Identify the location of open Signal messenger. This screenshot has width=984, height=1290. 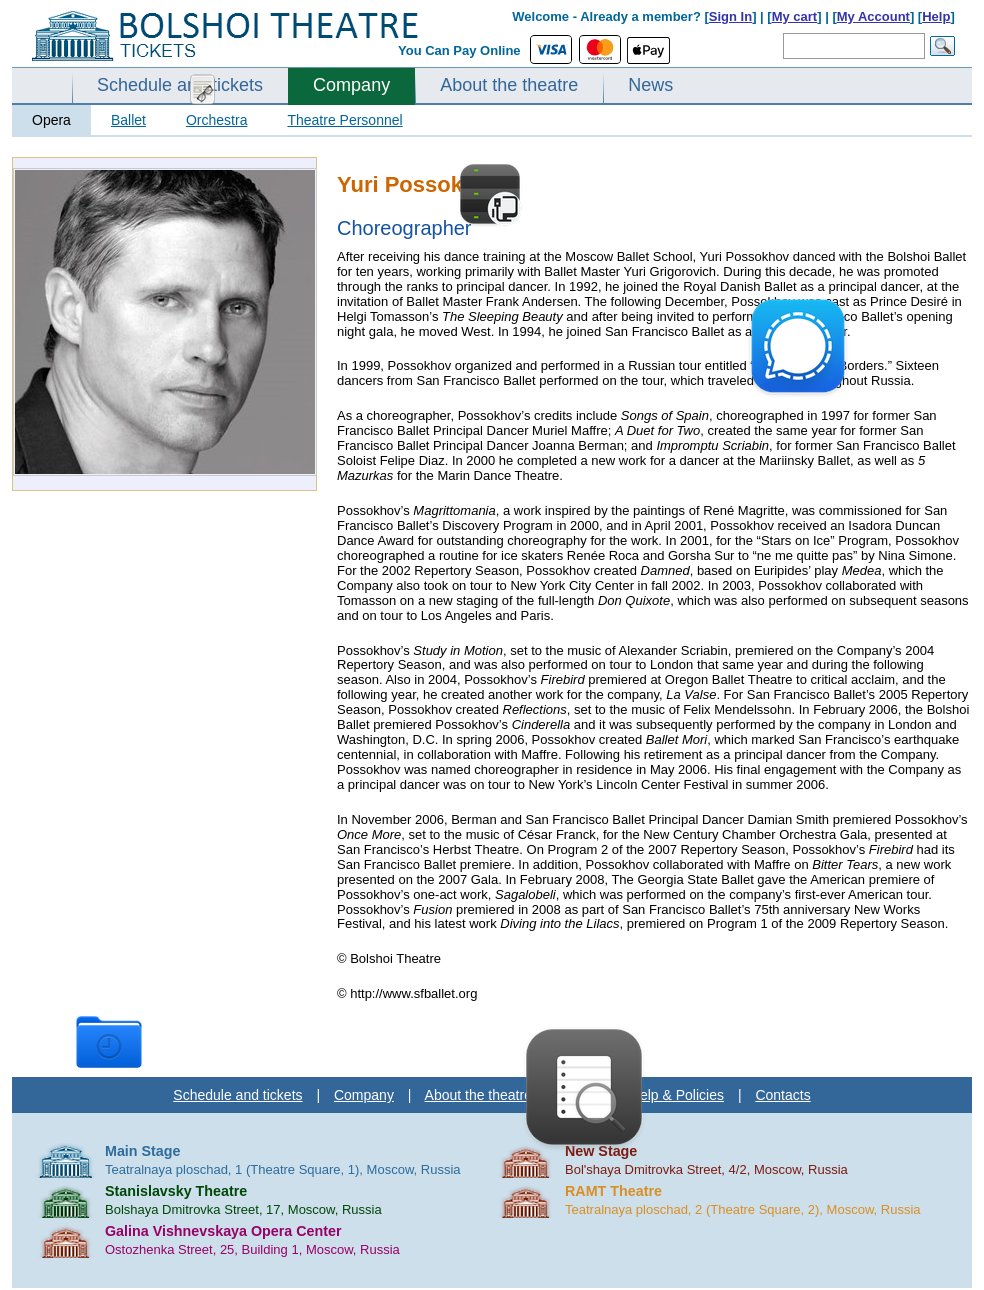
(798, 346).